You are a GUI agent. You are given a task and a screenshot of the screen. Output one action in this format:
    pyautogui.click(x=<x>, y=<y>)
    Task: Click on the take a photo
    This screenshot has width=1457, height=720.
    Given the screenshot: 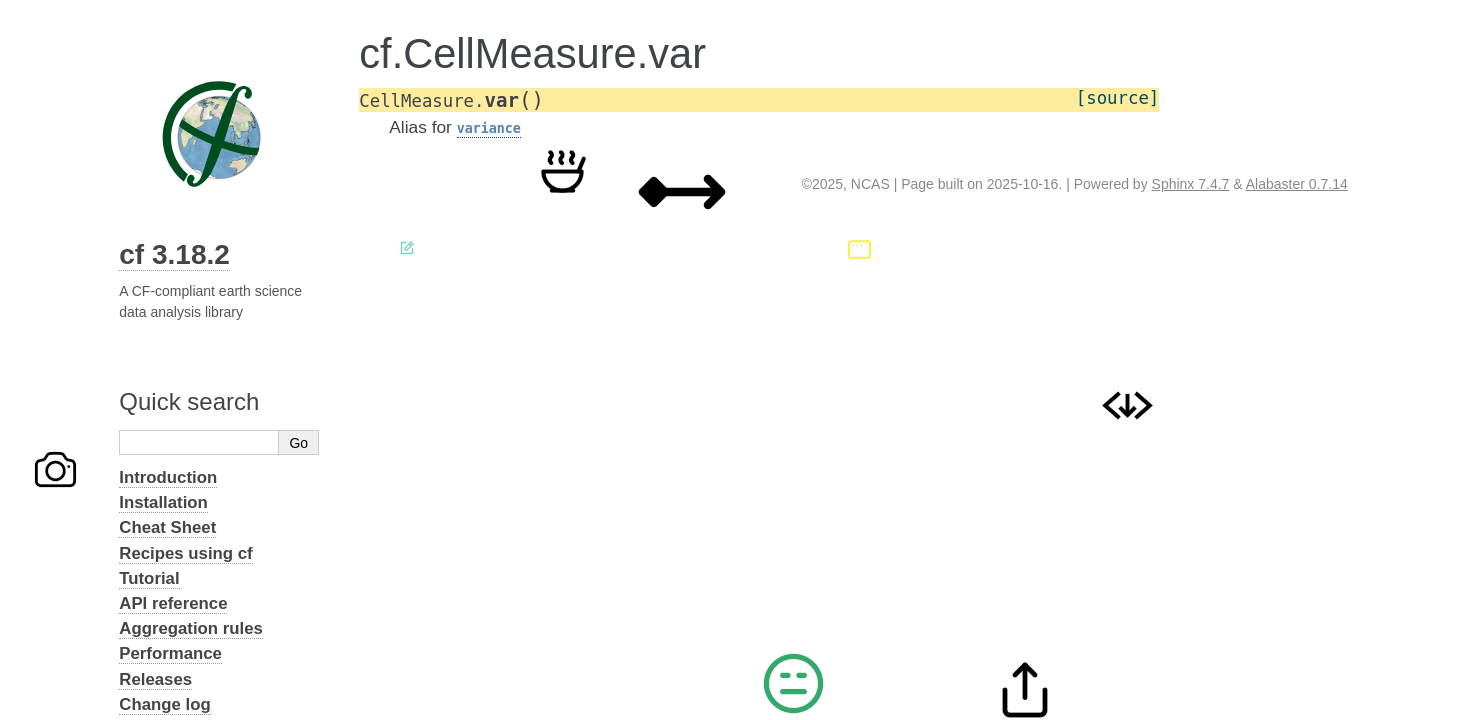 What is the action you would take?
    pyautogui.click(x=55, y=469)
    